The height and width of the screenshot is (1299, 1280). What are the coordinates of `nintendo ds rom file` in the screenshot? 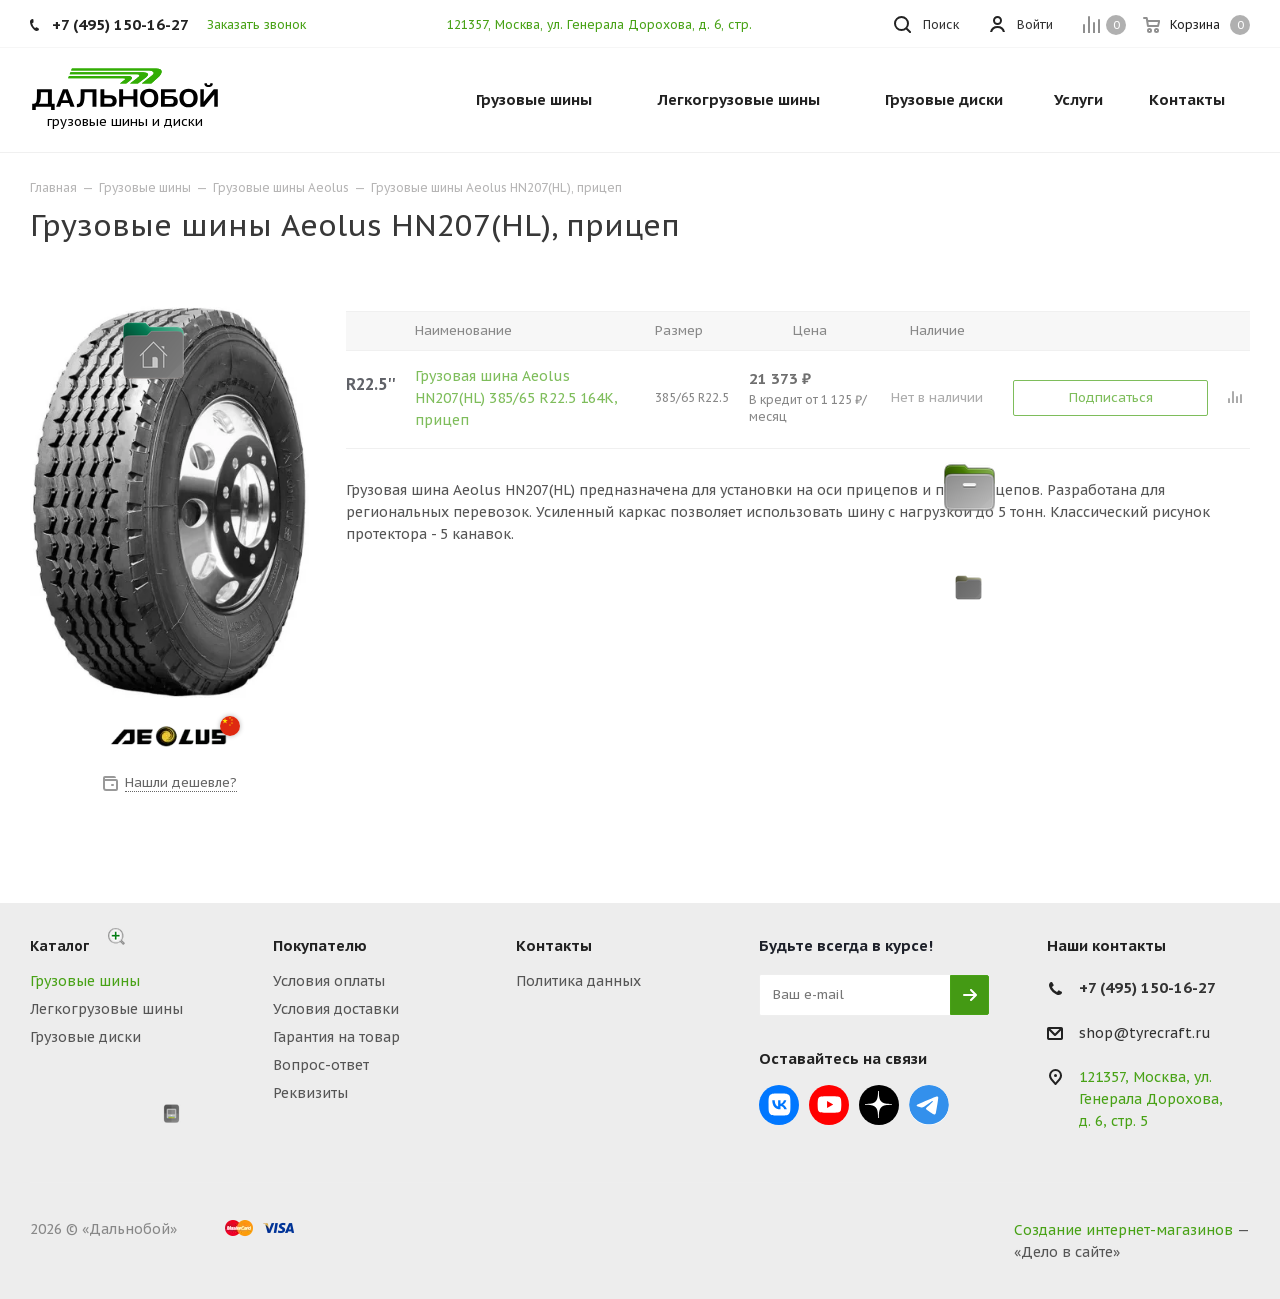 It's located at (171, 1113).